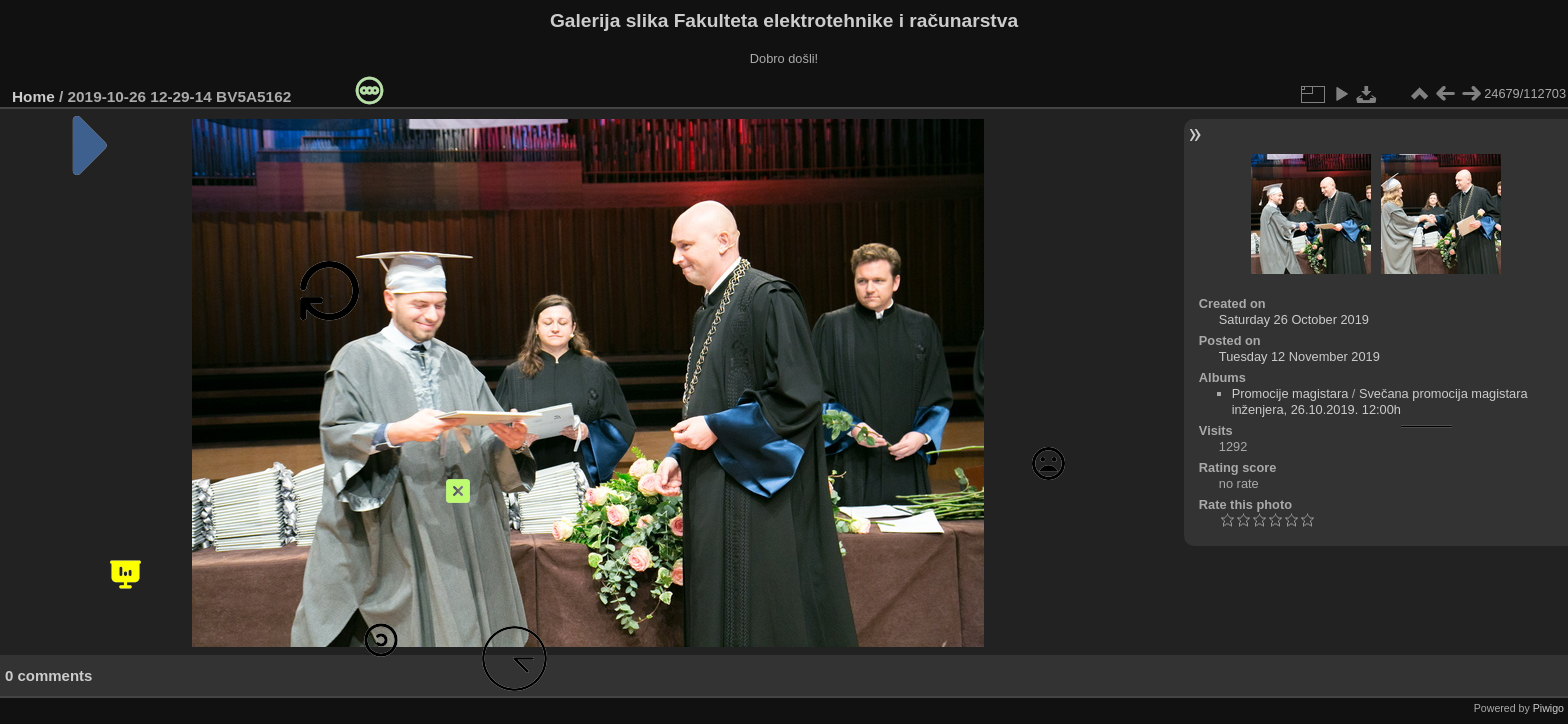  Describe the element at coordinates (125, 574) in the screenshot. I see `view presentation analytics` at that location.